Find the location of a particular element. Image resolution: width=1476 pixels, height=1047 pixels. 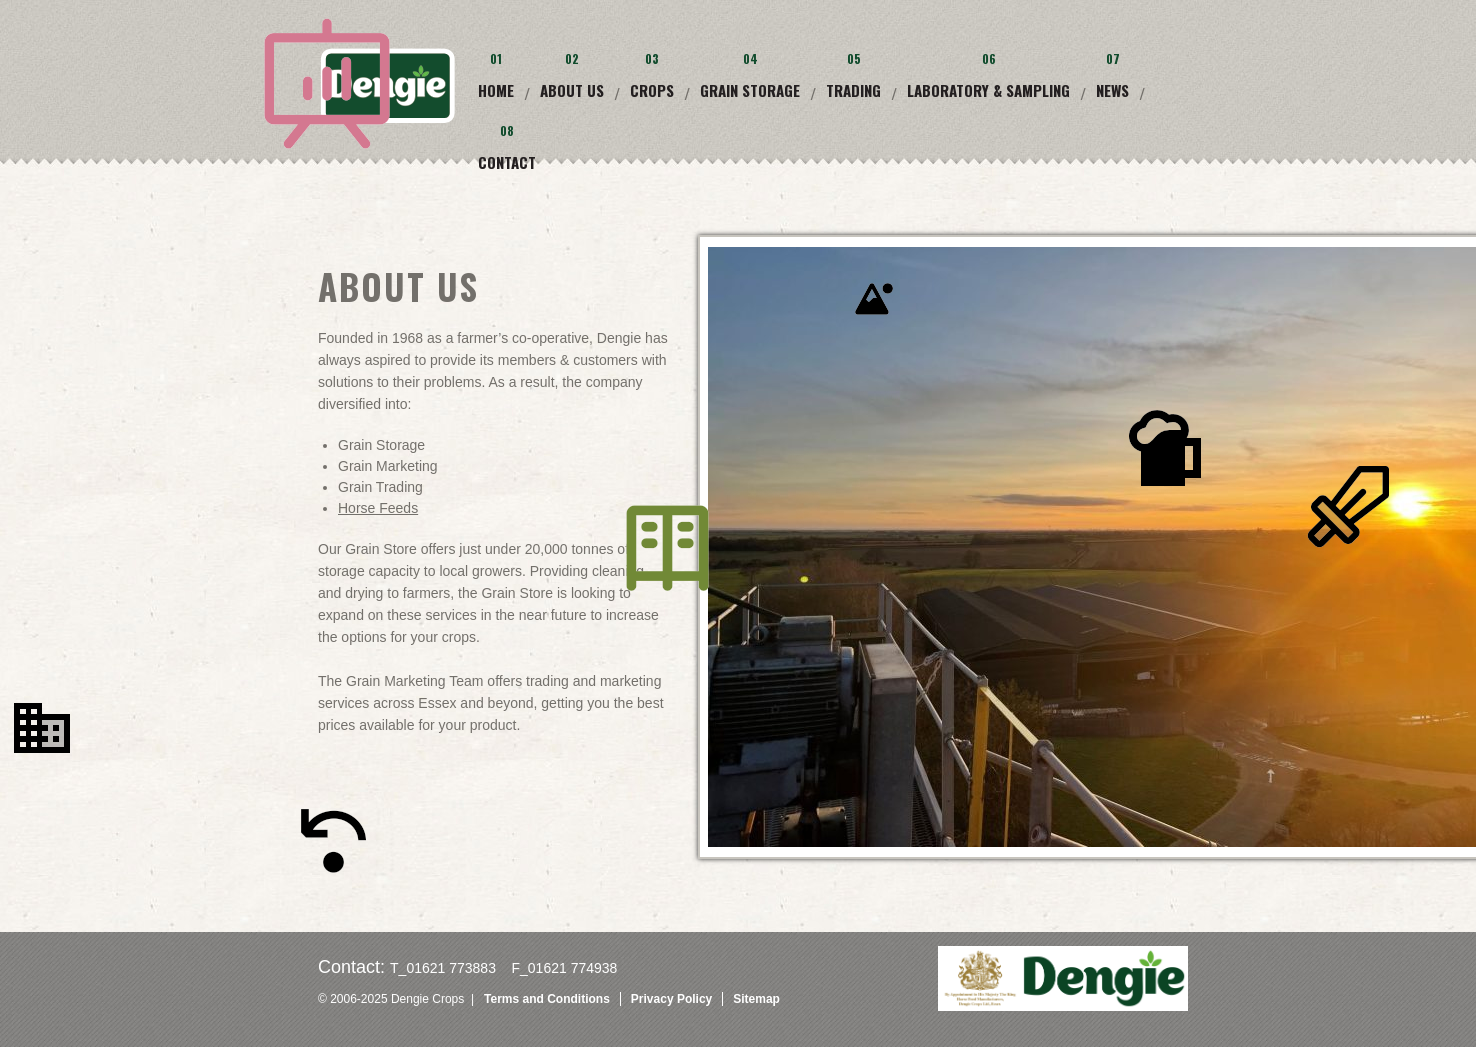

view photos or gallery is located at coordinates (874, 300).